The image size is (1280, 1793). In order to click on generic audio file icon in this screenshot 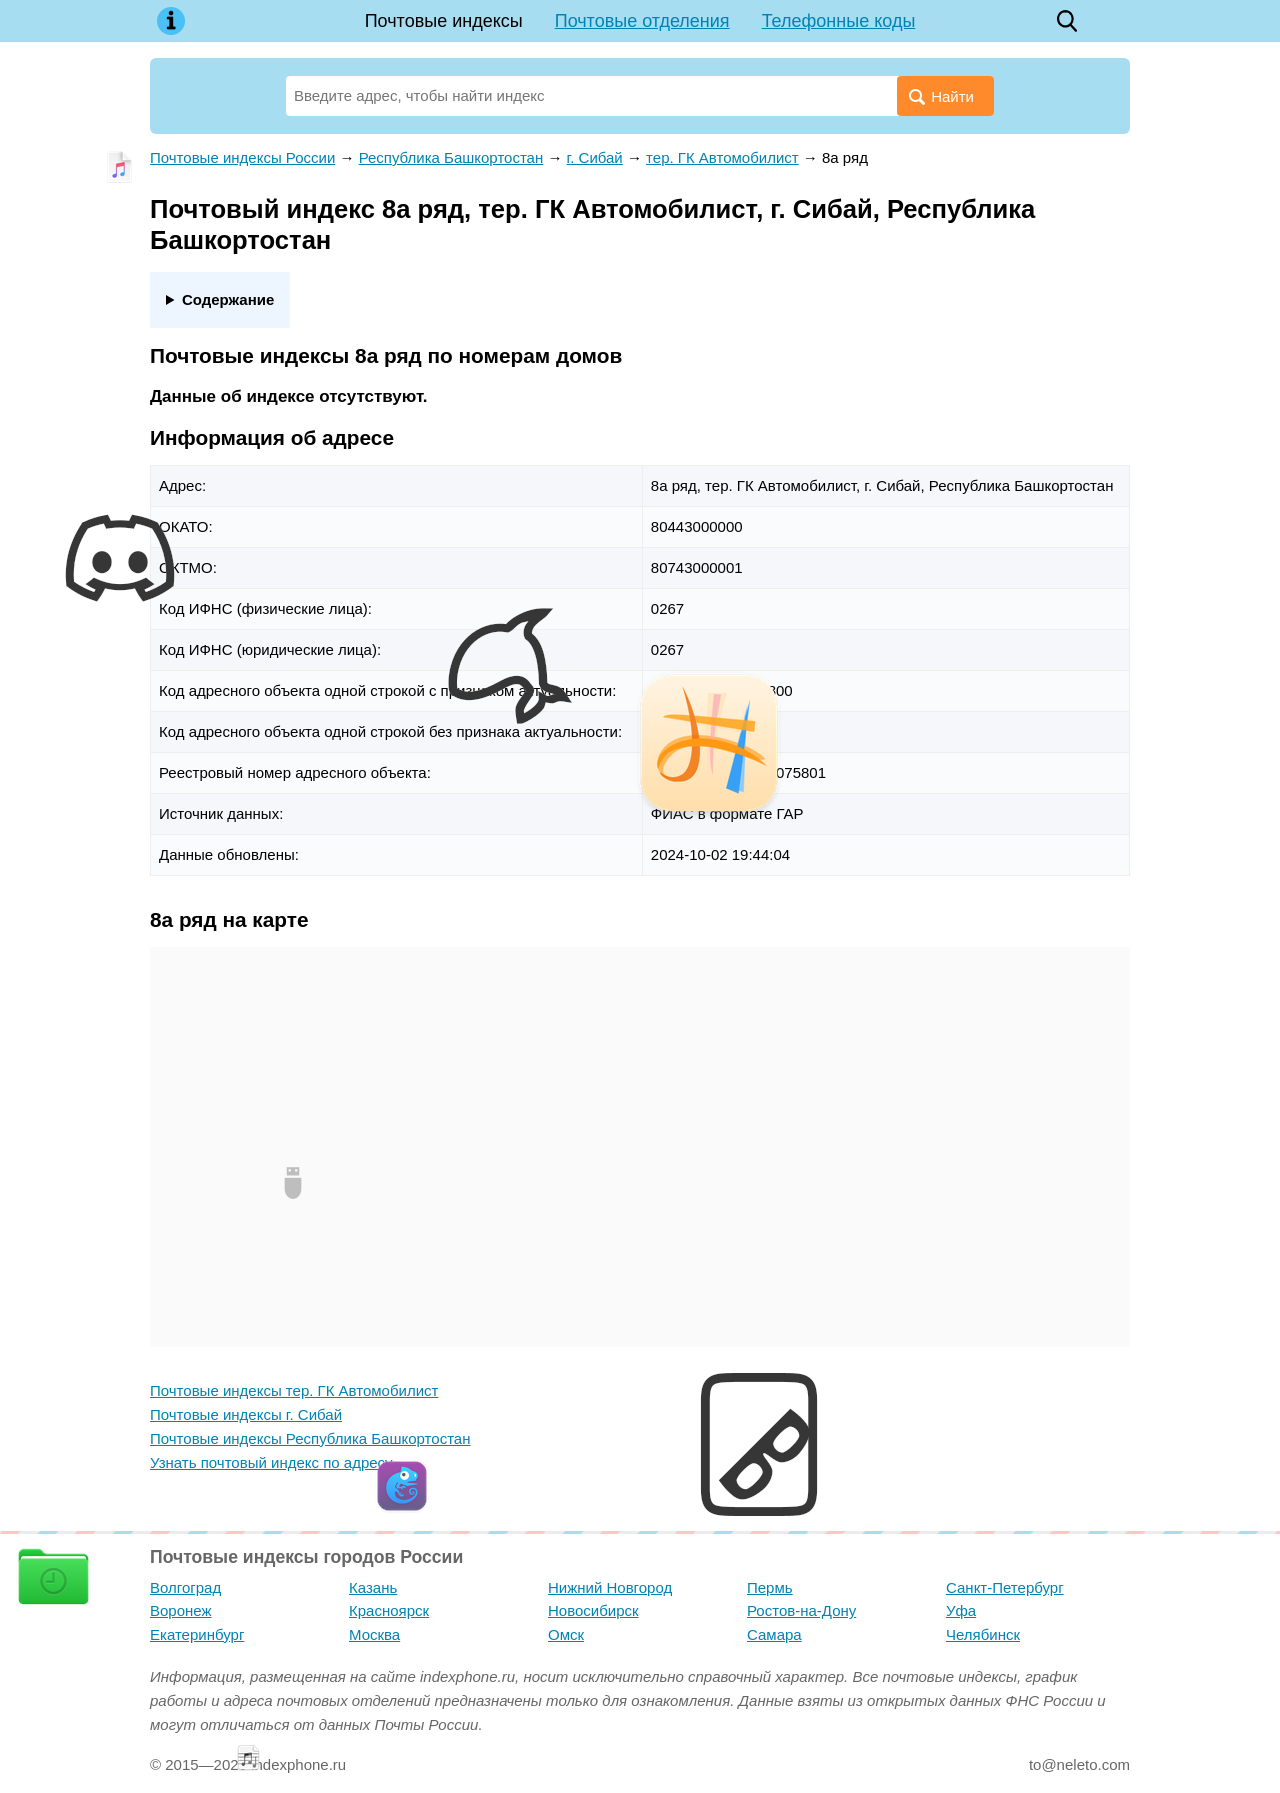, I will do `click(119, 167)`.